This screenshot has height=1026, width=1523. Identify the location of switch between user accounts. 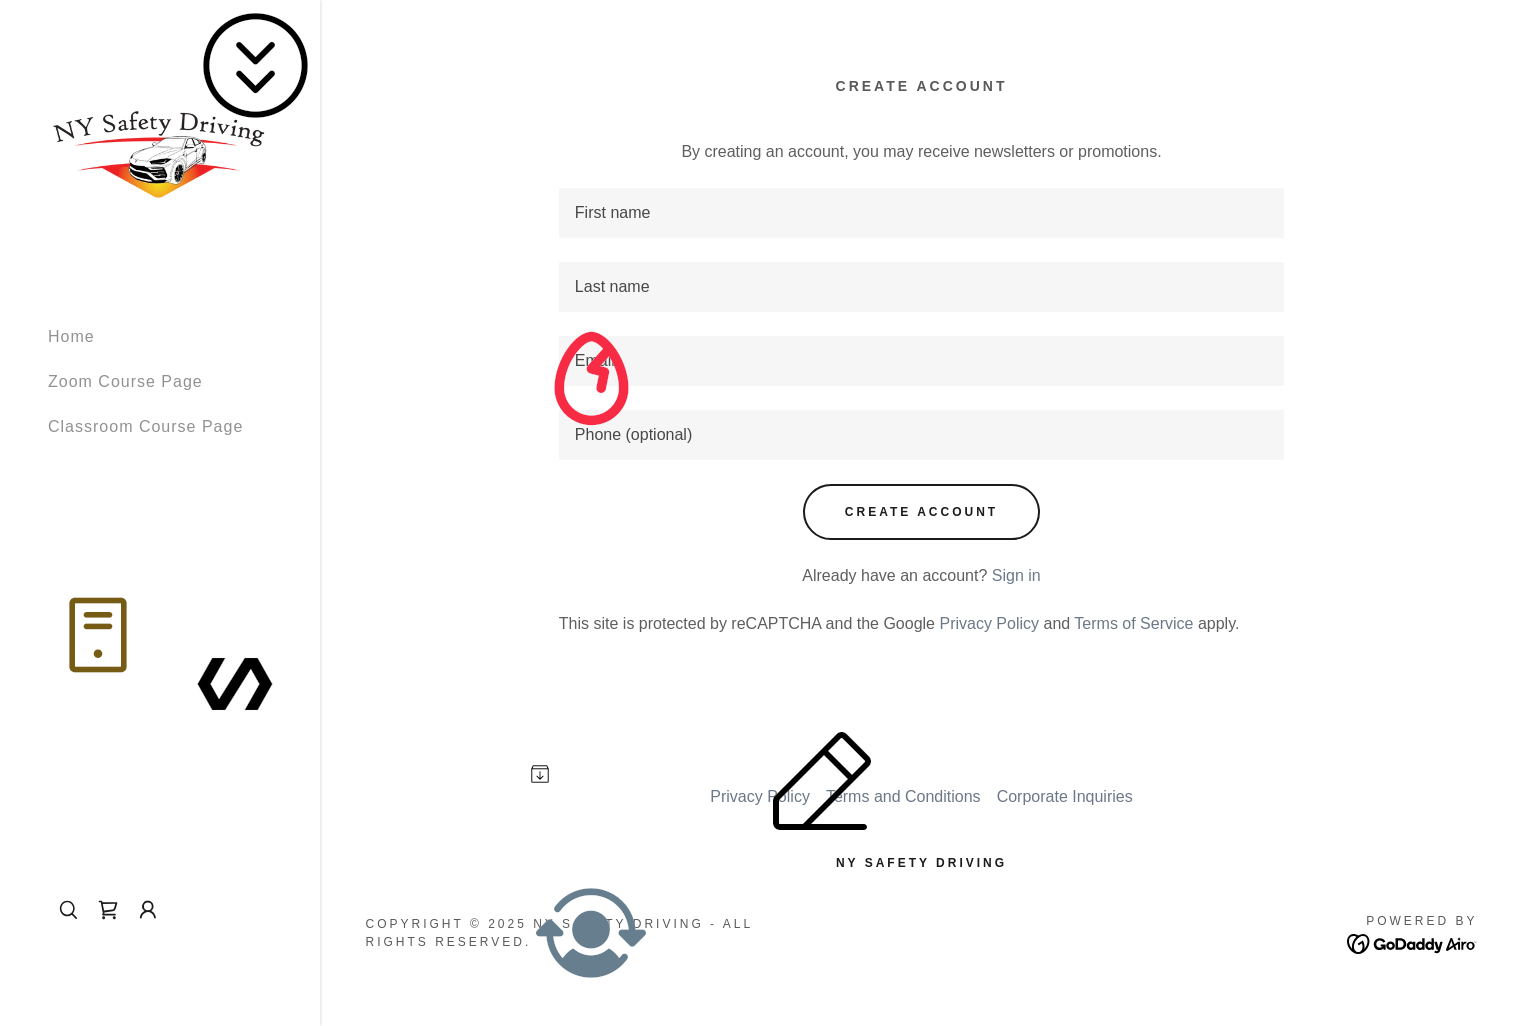
(591, 933).